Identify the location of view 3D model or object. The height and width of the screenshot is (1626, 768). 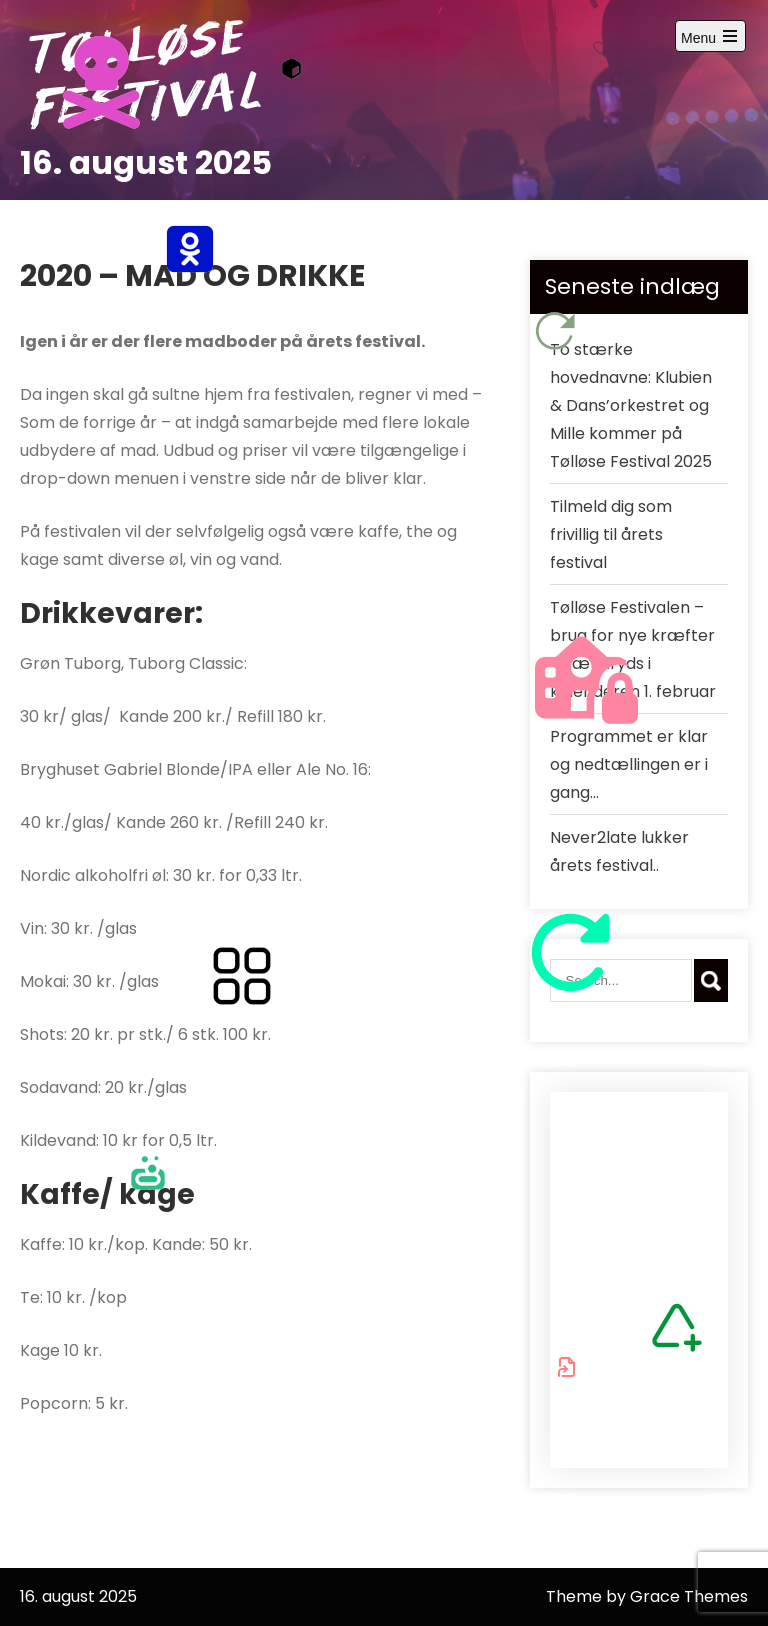
(291, 68).